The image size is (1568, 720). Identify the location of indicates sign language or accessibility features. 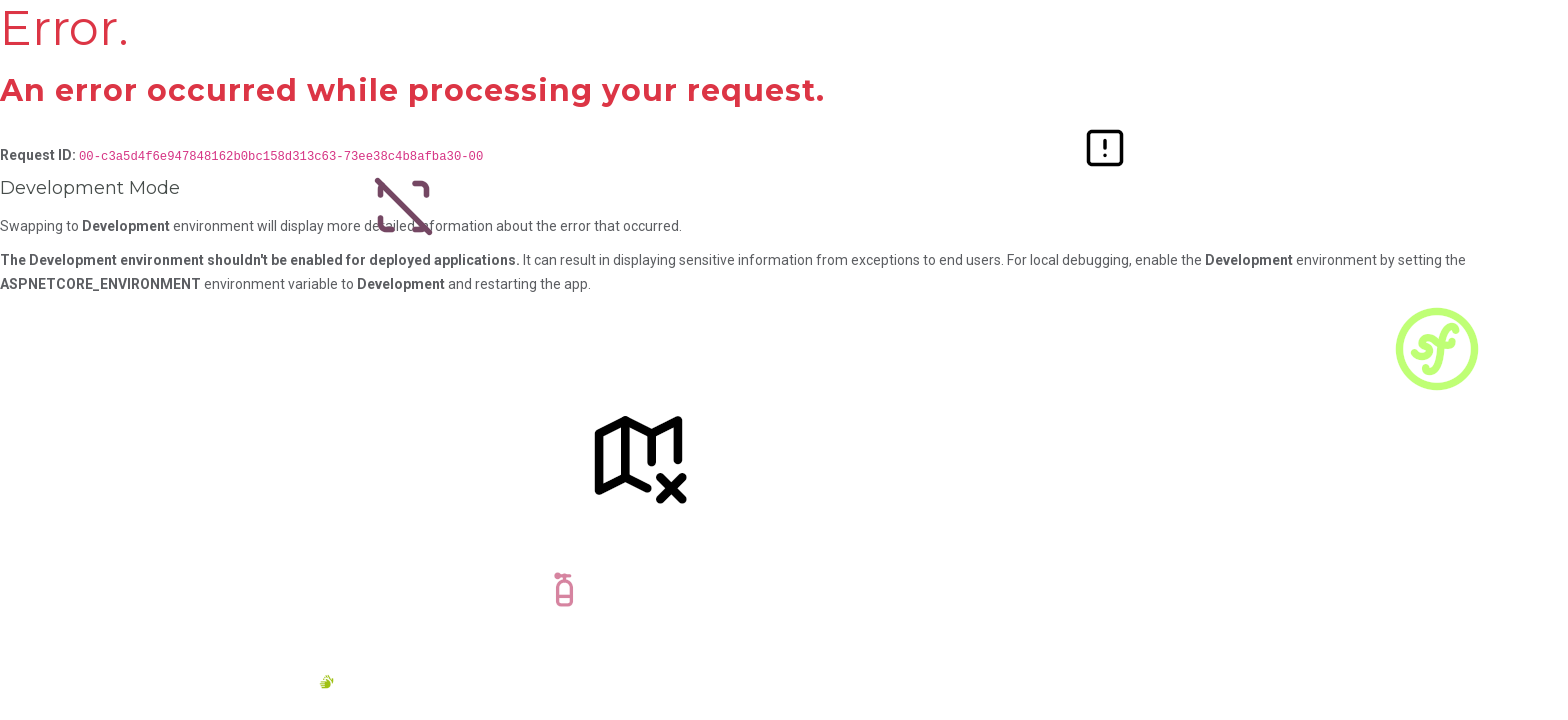
(326, 681).